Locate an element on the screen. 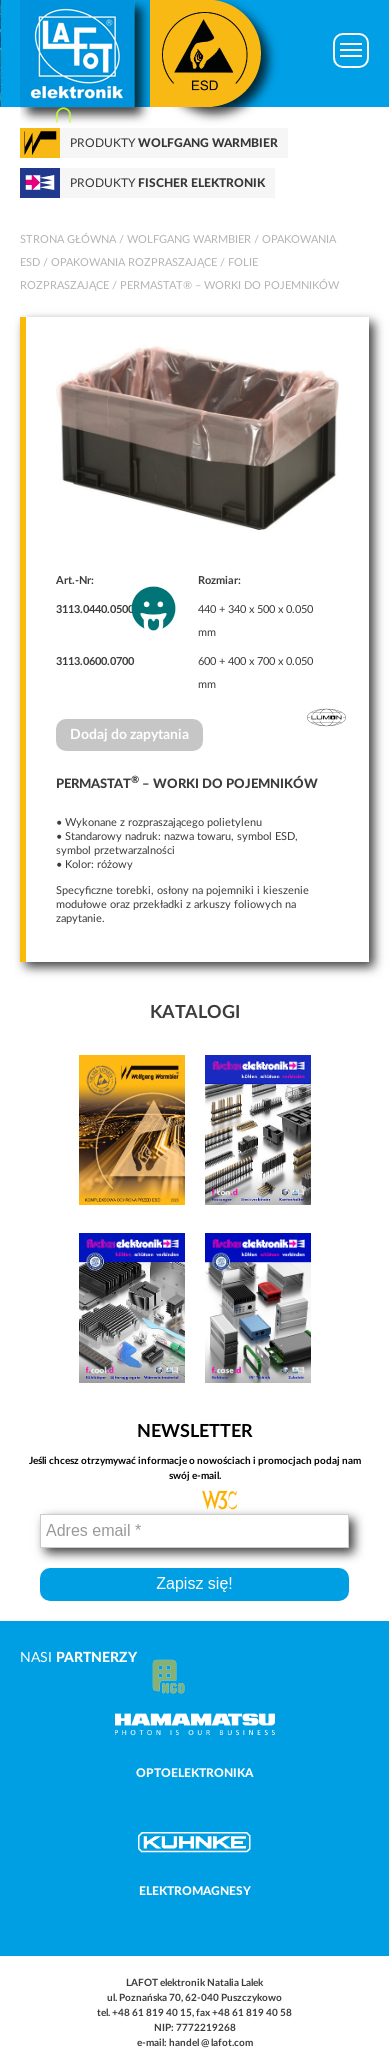  react with a playful or silly emoji is located at coordinates (153, 608).